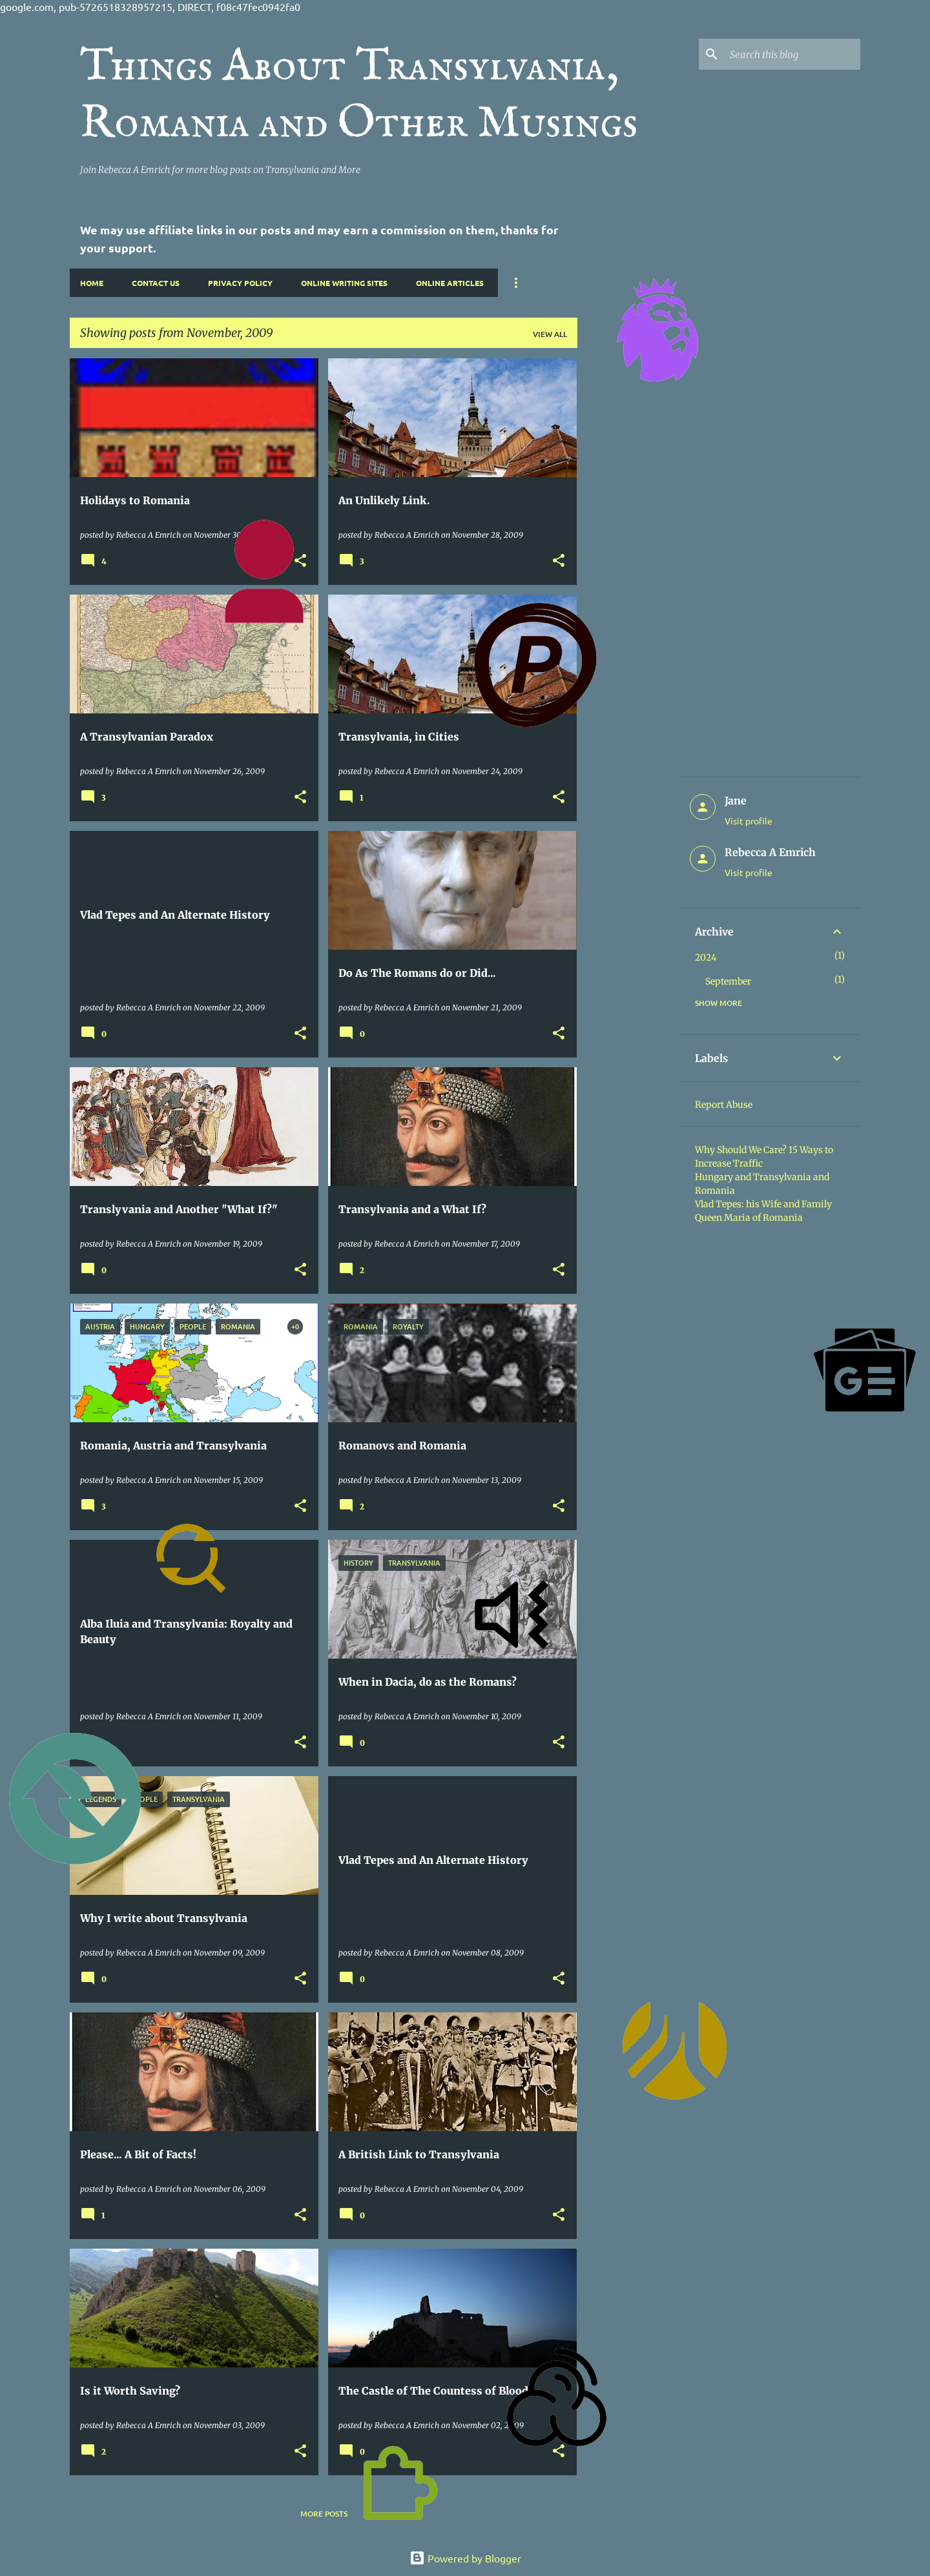 This screenshot has width=930, height=2576. What do you see at coordinates (557, 2397) in the screenshot?
I see `sonarqube cloud logo` at bounding box center [557, 2397].